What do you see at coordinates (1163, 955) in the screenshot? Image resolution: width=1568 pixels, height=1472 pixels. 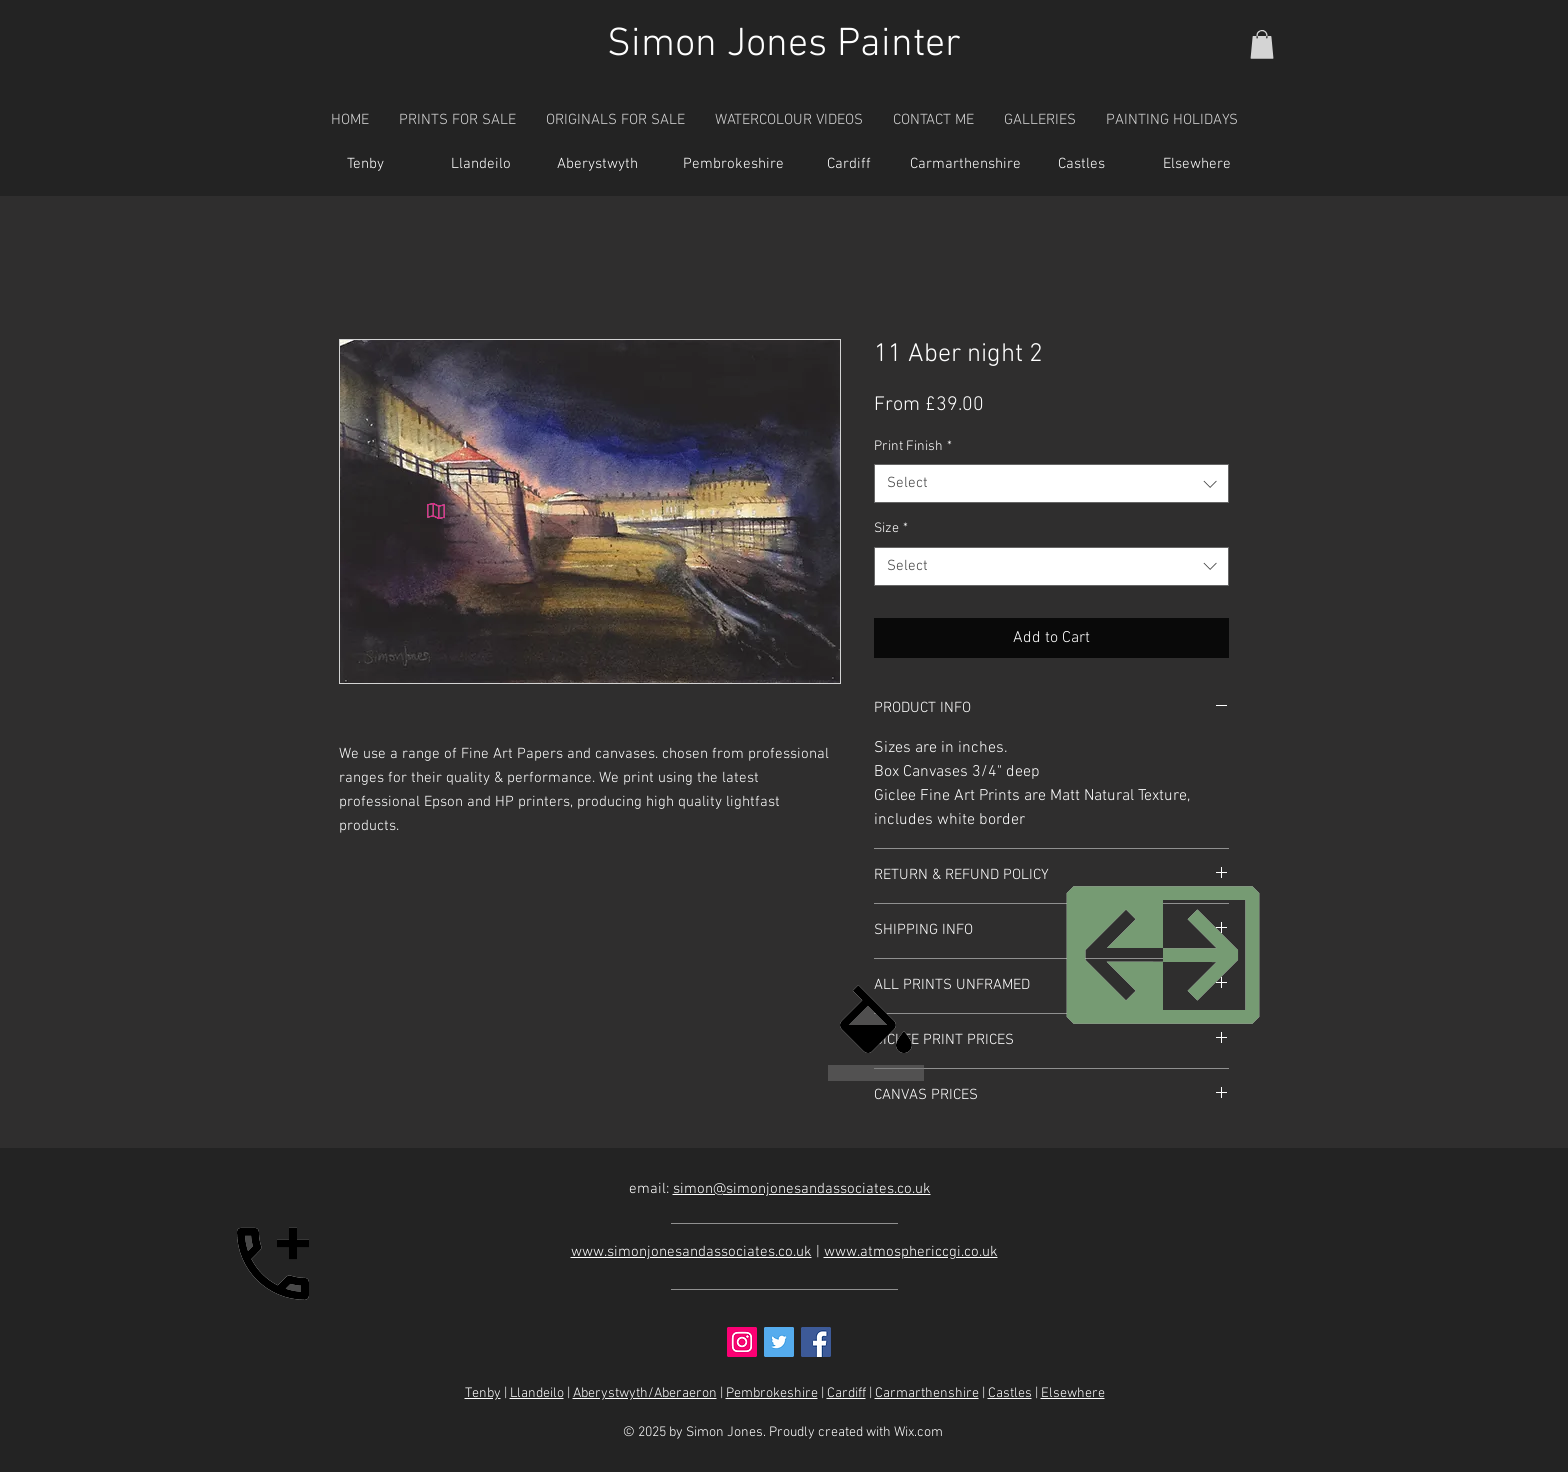 I see `toggle between true/false boolean values` at bounding box center [1163, 955].